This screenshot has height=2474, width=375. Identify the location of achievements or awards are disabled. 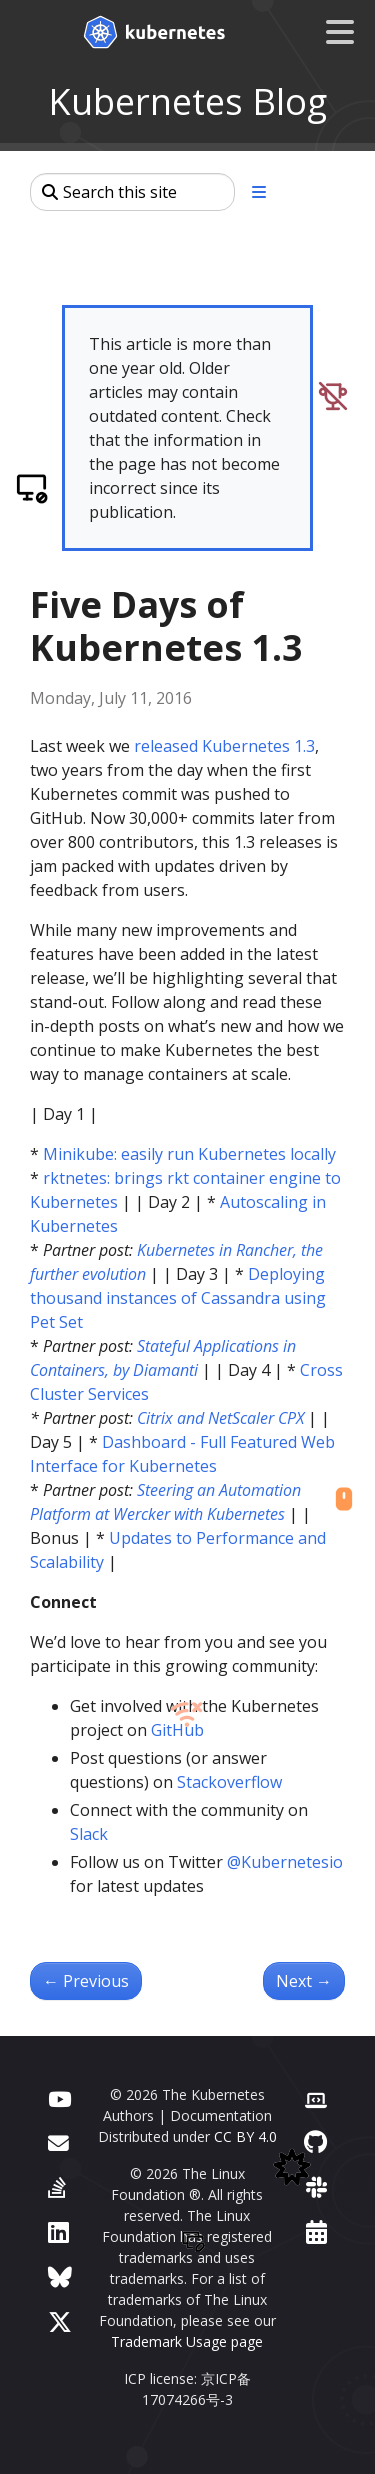
(333, 396).